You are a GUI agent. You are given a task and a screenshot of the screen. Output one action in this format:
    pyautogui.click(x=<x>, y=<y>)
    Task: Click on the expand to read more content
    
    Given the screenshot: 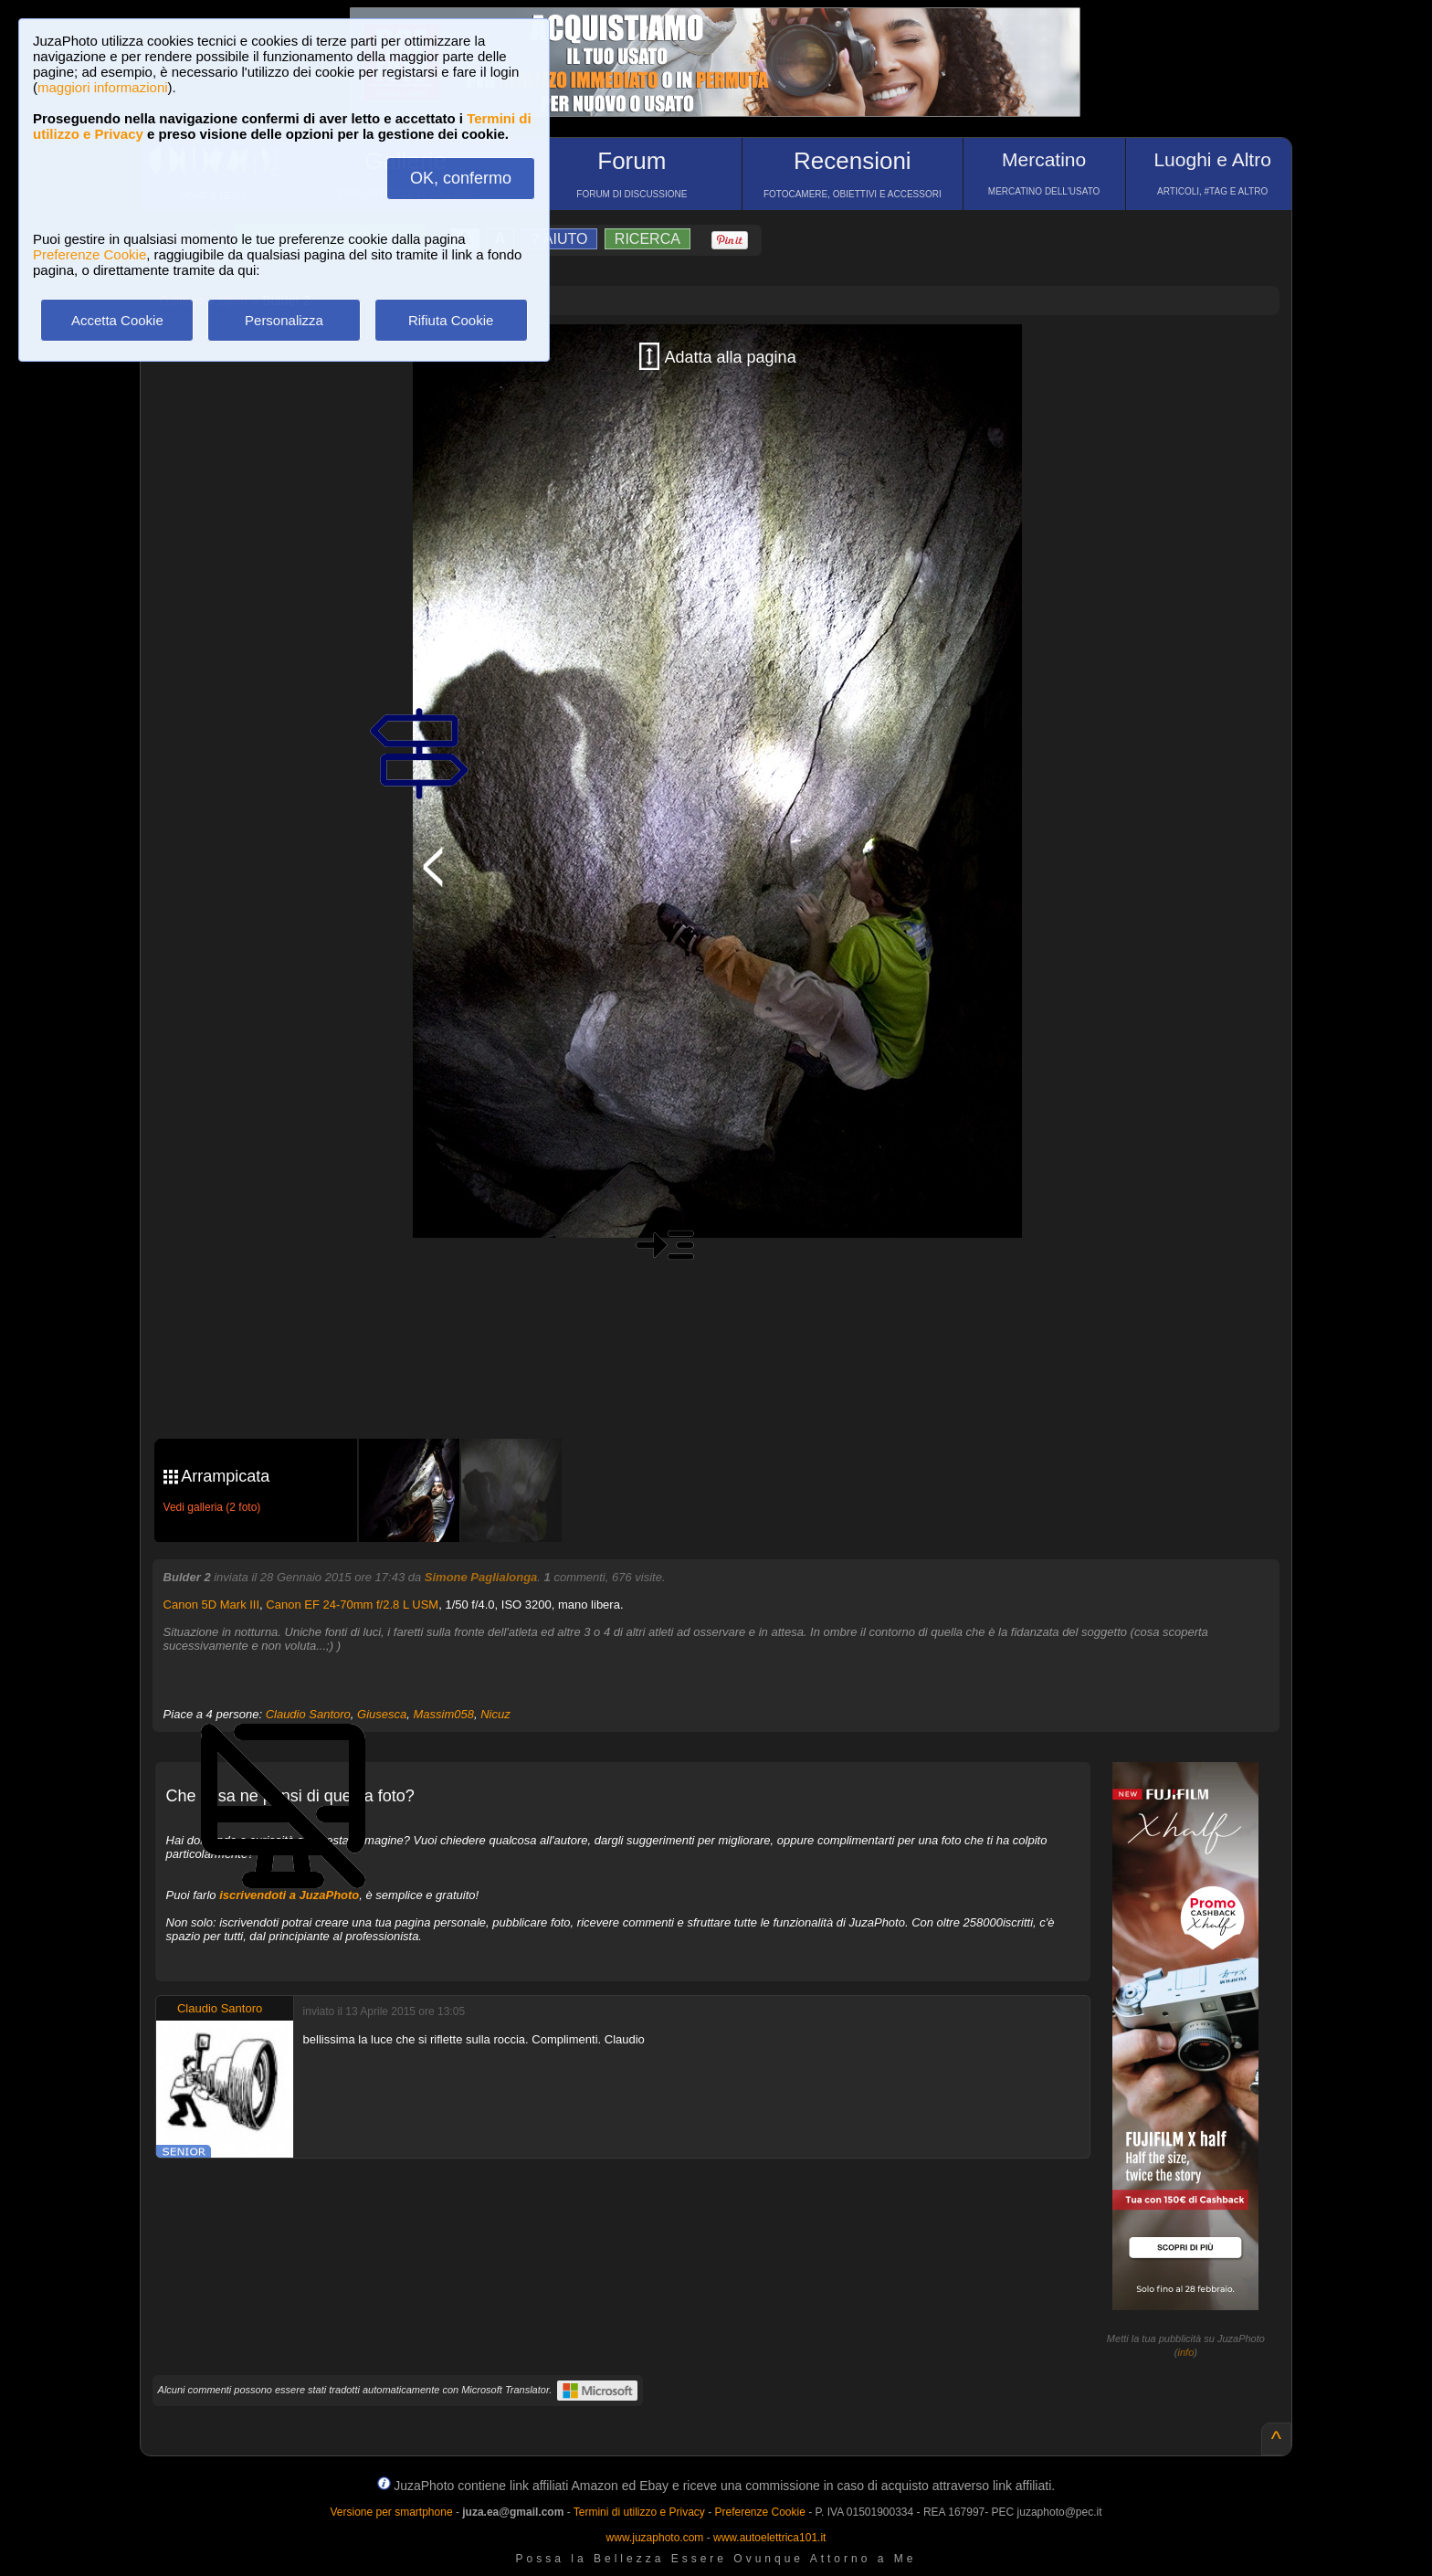 What is the action you would take?
    pyautogui.click(x=665, y=1245)
    